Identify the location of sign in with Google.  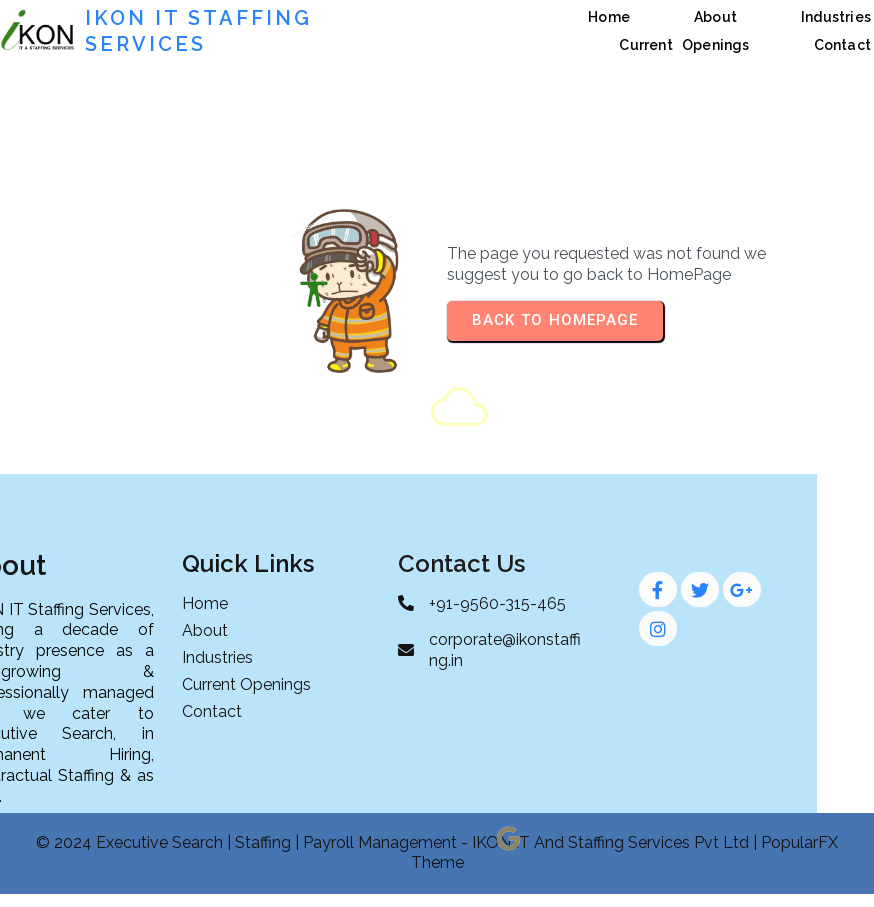
(508, 838).